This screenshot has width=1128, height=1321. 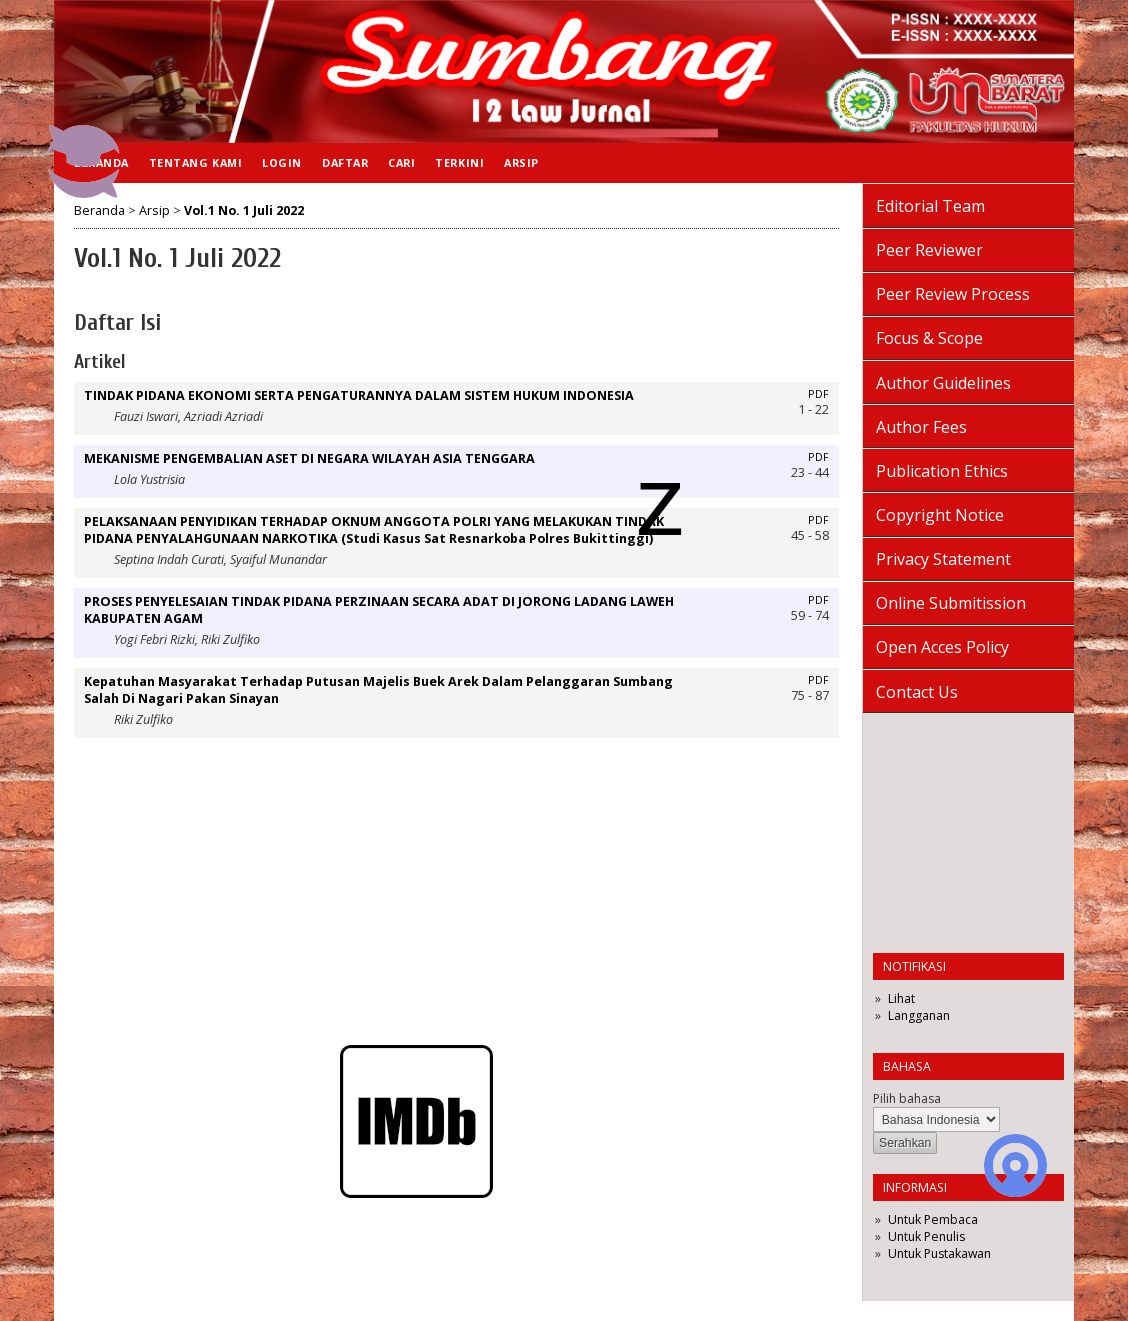 What do you see at coordinates (83, 161) in the screenshot?
I see `open Linphone app` at bounding box center [83, 161].